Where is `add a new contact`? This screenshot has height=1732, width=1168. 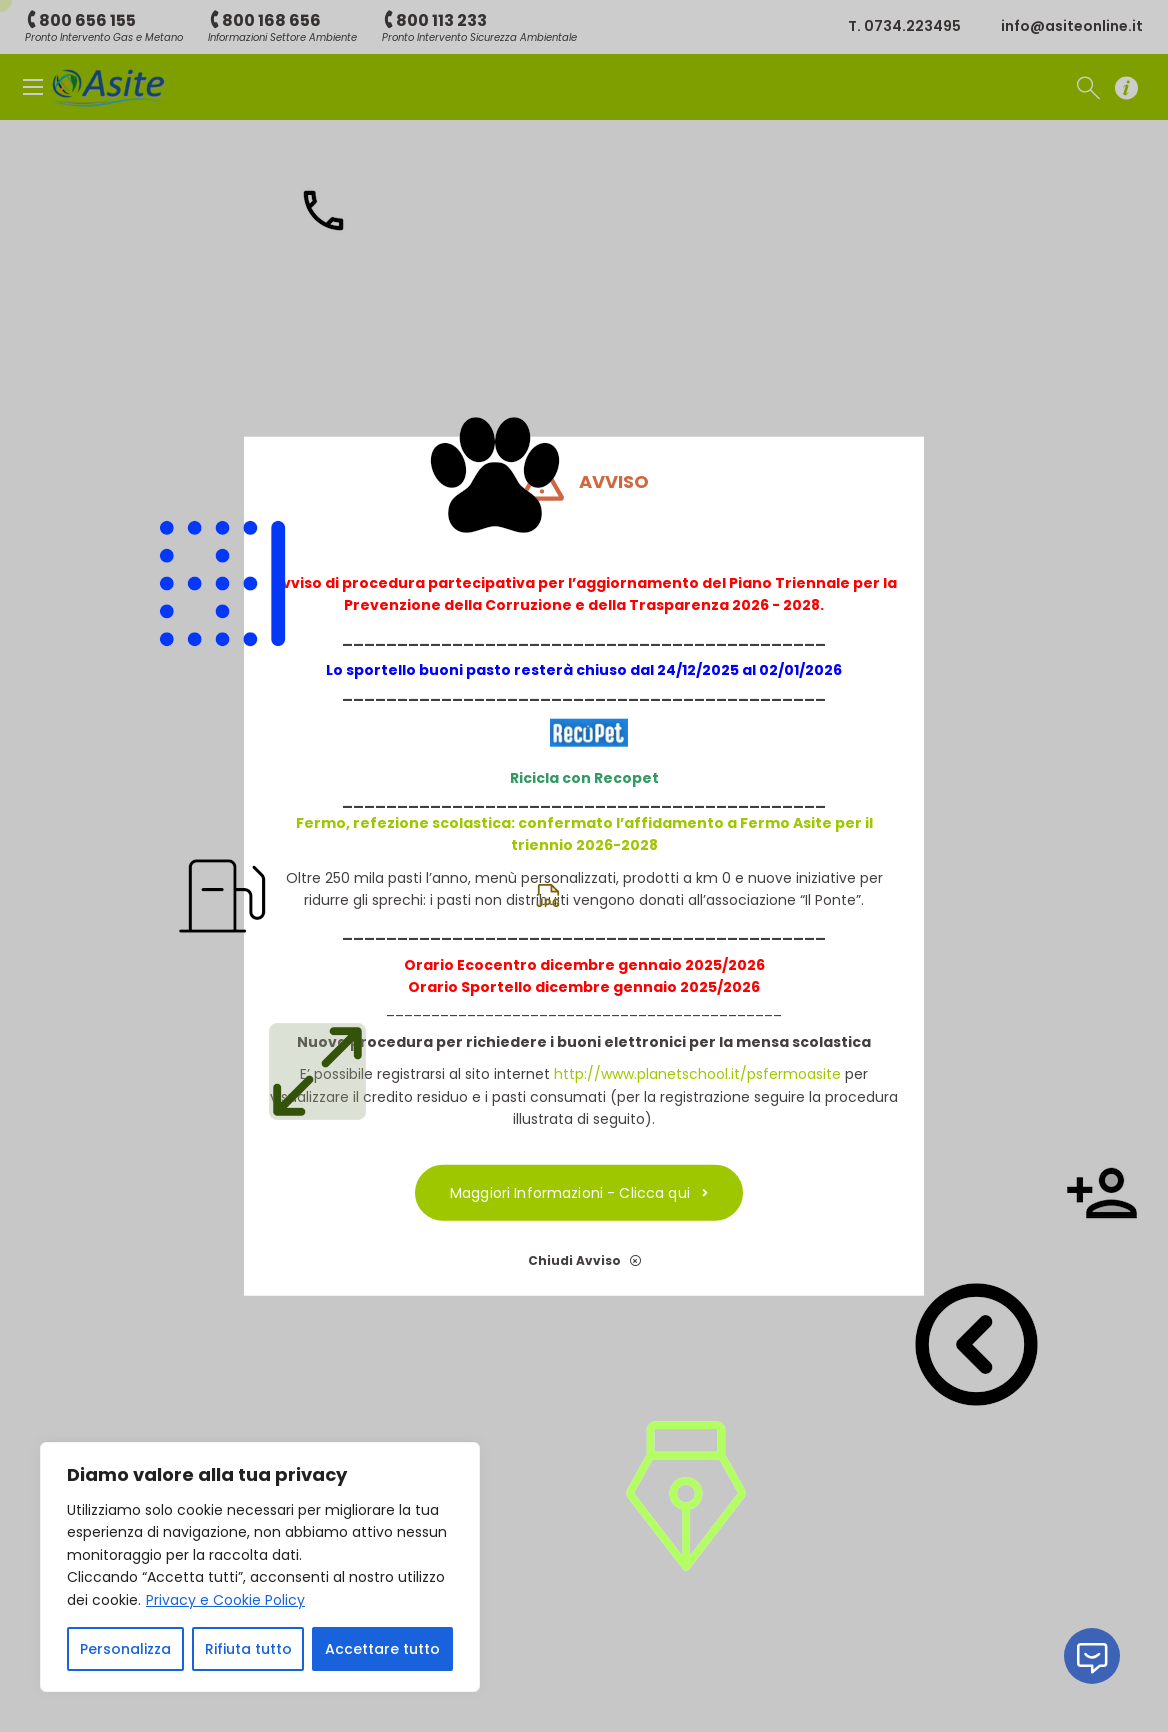 add a new contact is located at coordinates (1102, 1193).